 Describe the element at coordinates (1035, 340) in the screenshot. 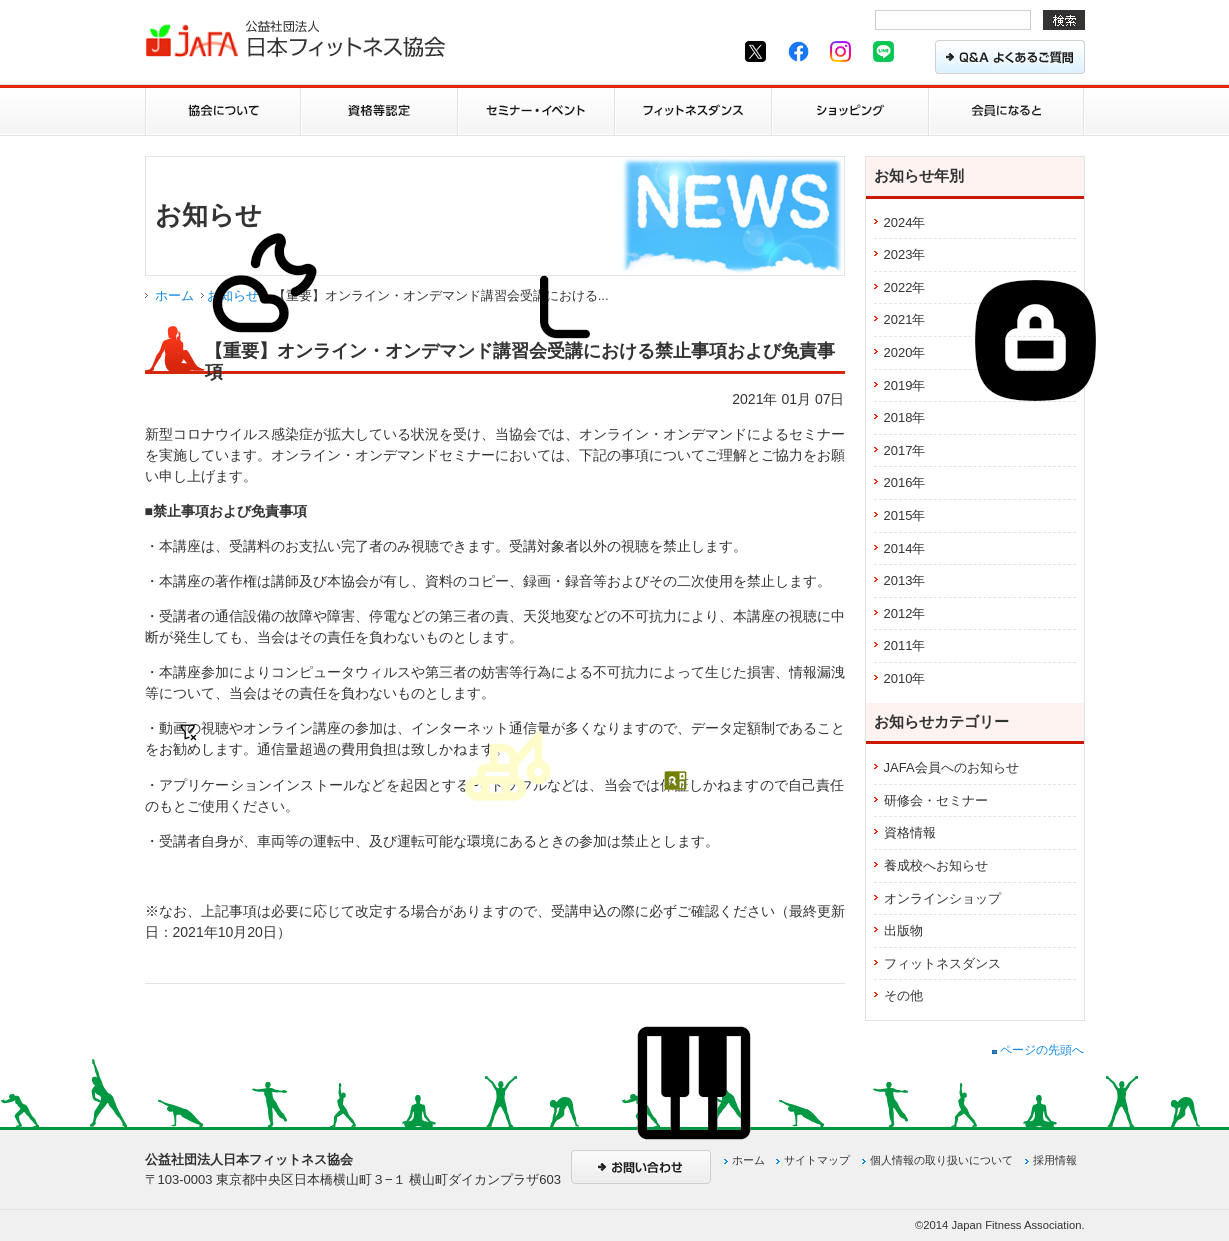

I see `access security or privacy settings` at that location.